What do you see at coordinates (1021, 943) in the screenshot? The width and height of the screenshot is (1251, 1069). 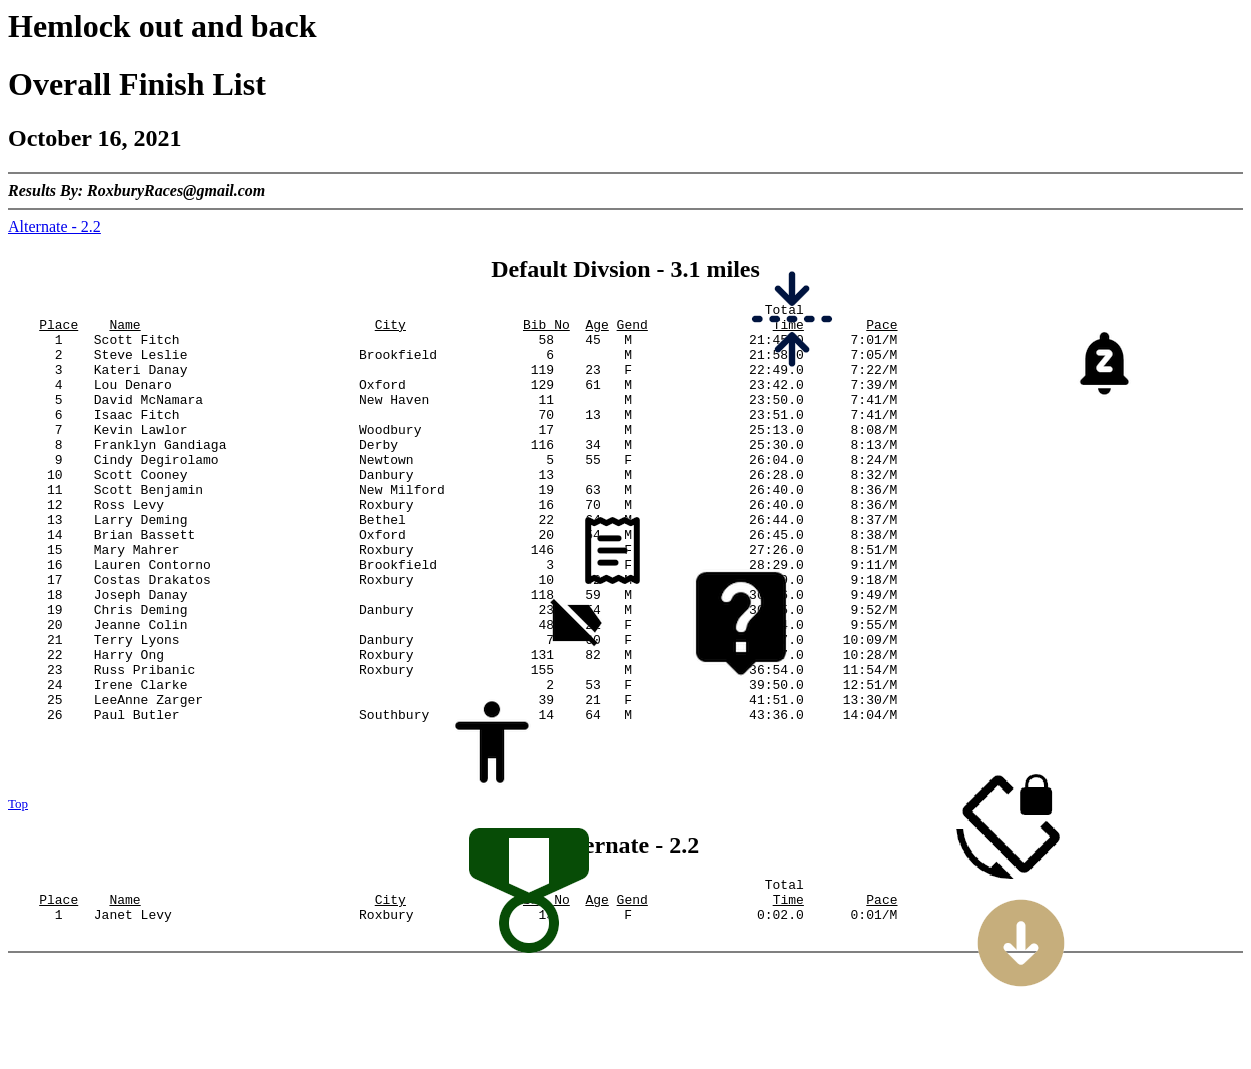 I see `download a file or content` at bounding box center [1021, 943].